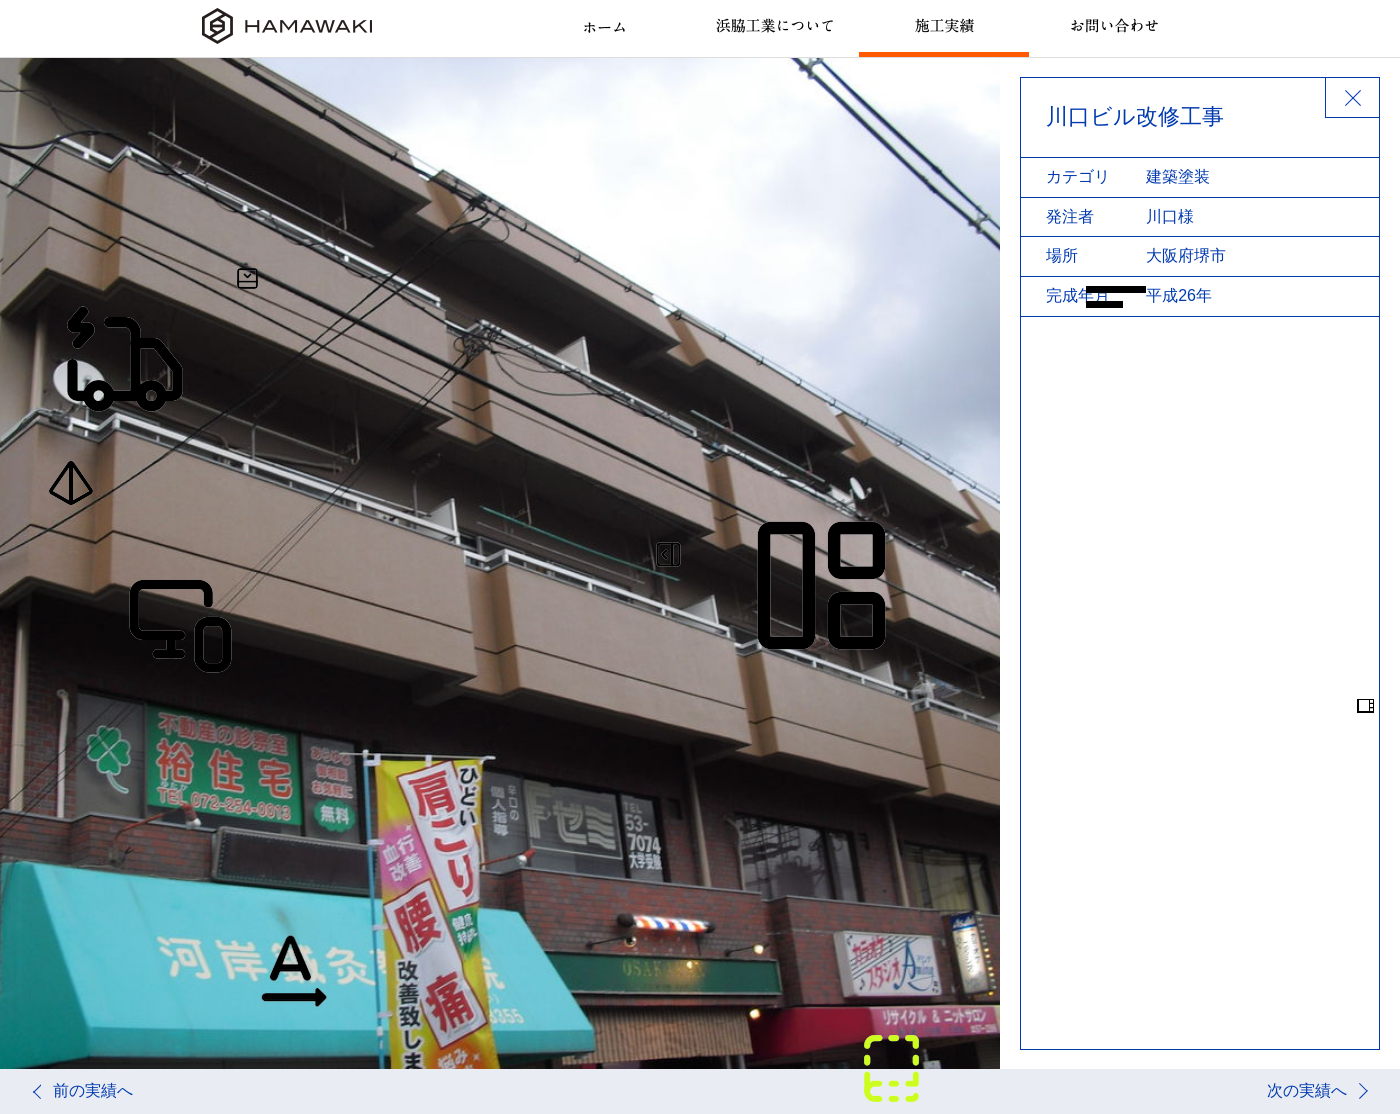 This screenshot has height=1114, width=1400. I want to click on draft or unpublished document, so click(891, 1068).